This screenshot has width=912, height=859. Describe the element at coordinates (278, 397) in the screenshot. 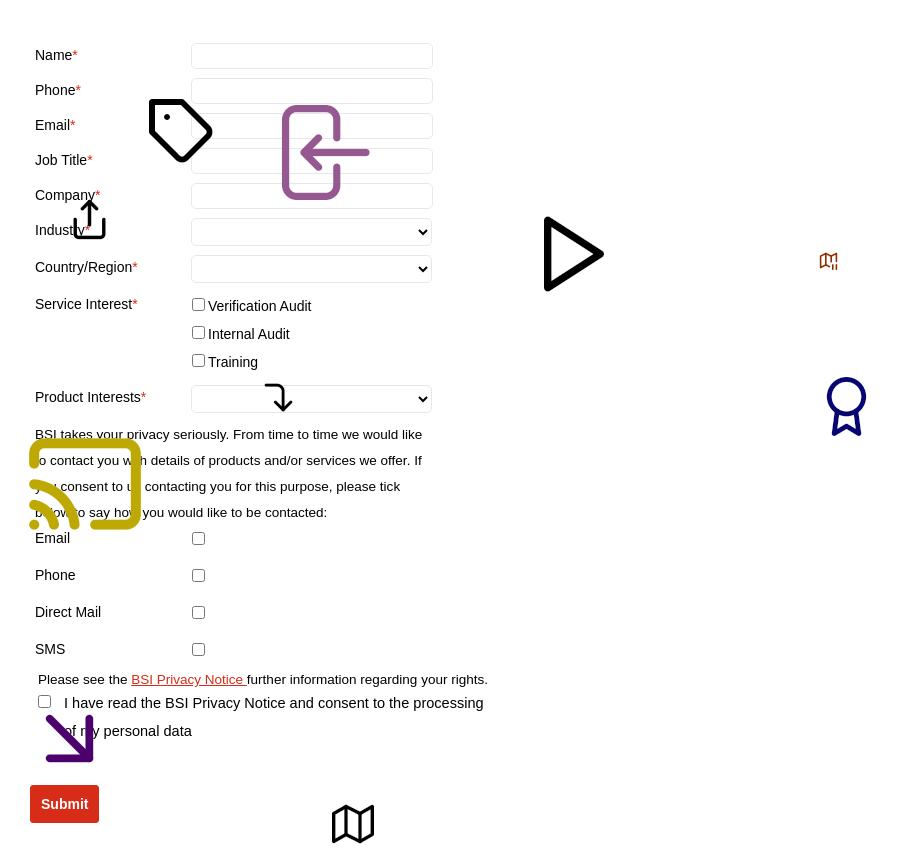

I see `move item to the right and down` at that location.